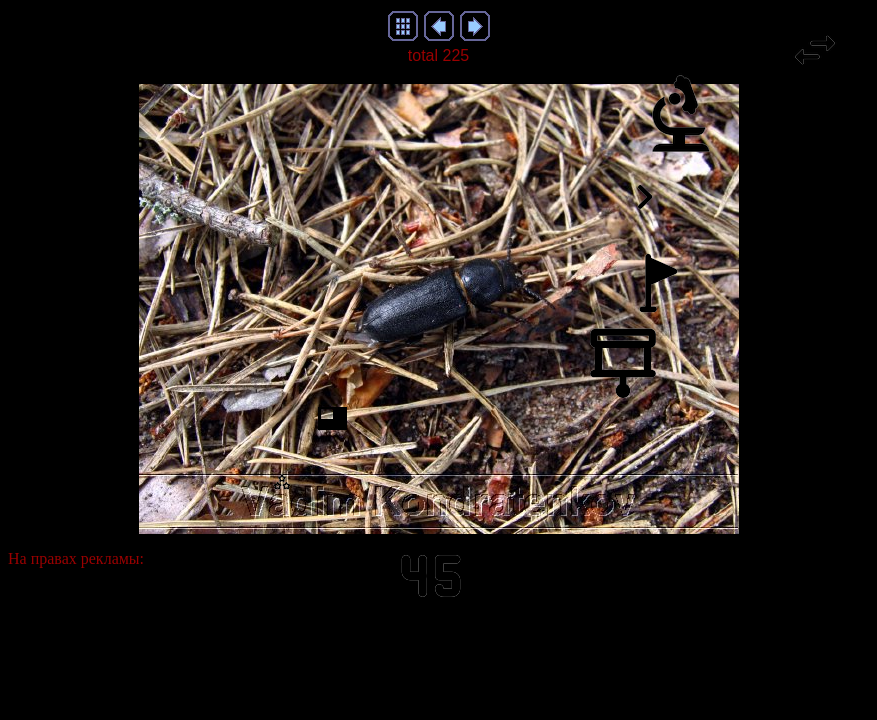  What do you see at coordinates (623, 359) in the screenshot?
I see `start a presentation or slideshow` at bounding box center [623, 359].